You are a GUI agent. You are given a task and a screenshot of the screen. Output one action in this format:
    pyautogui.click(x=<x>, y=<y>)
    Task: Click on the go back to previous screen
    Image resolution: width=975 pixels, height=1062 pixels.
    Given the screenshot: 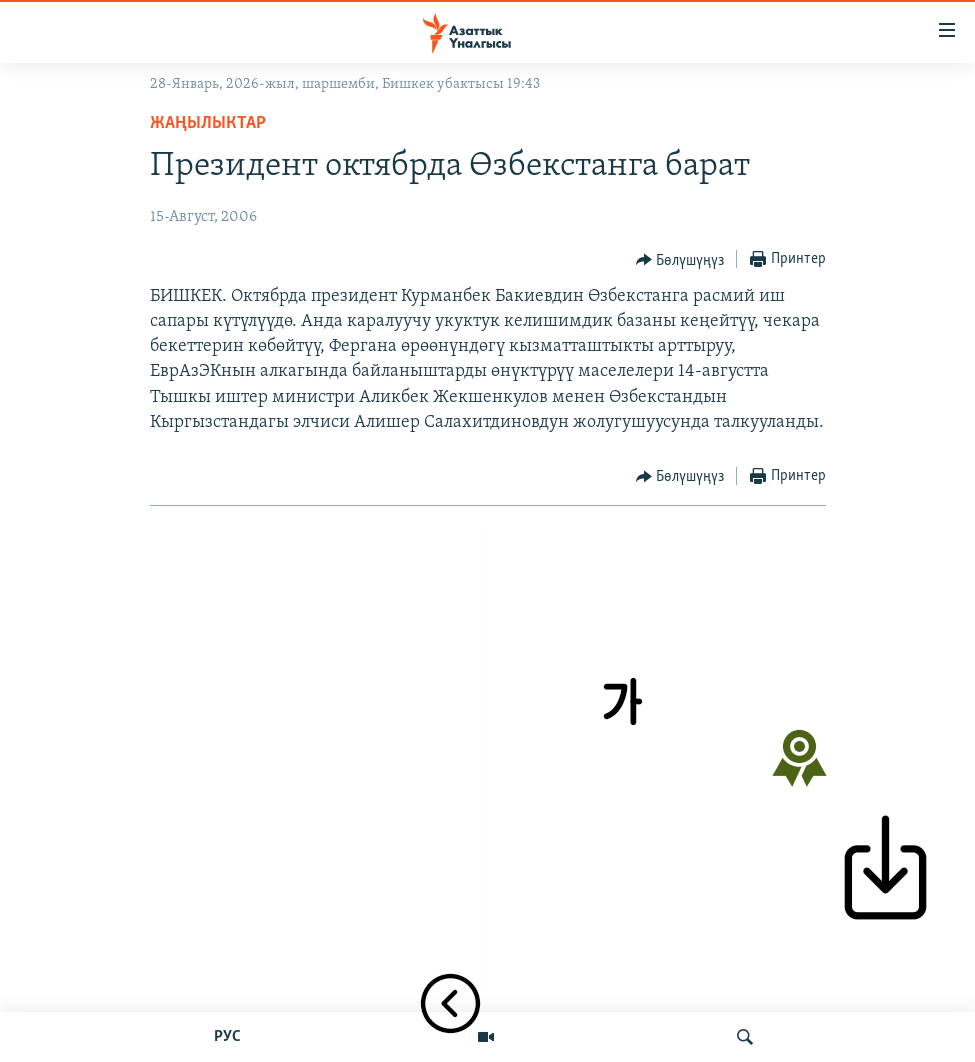 What is the action you would take?
    pyautogui.click(x=450, y=1003)
    